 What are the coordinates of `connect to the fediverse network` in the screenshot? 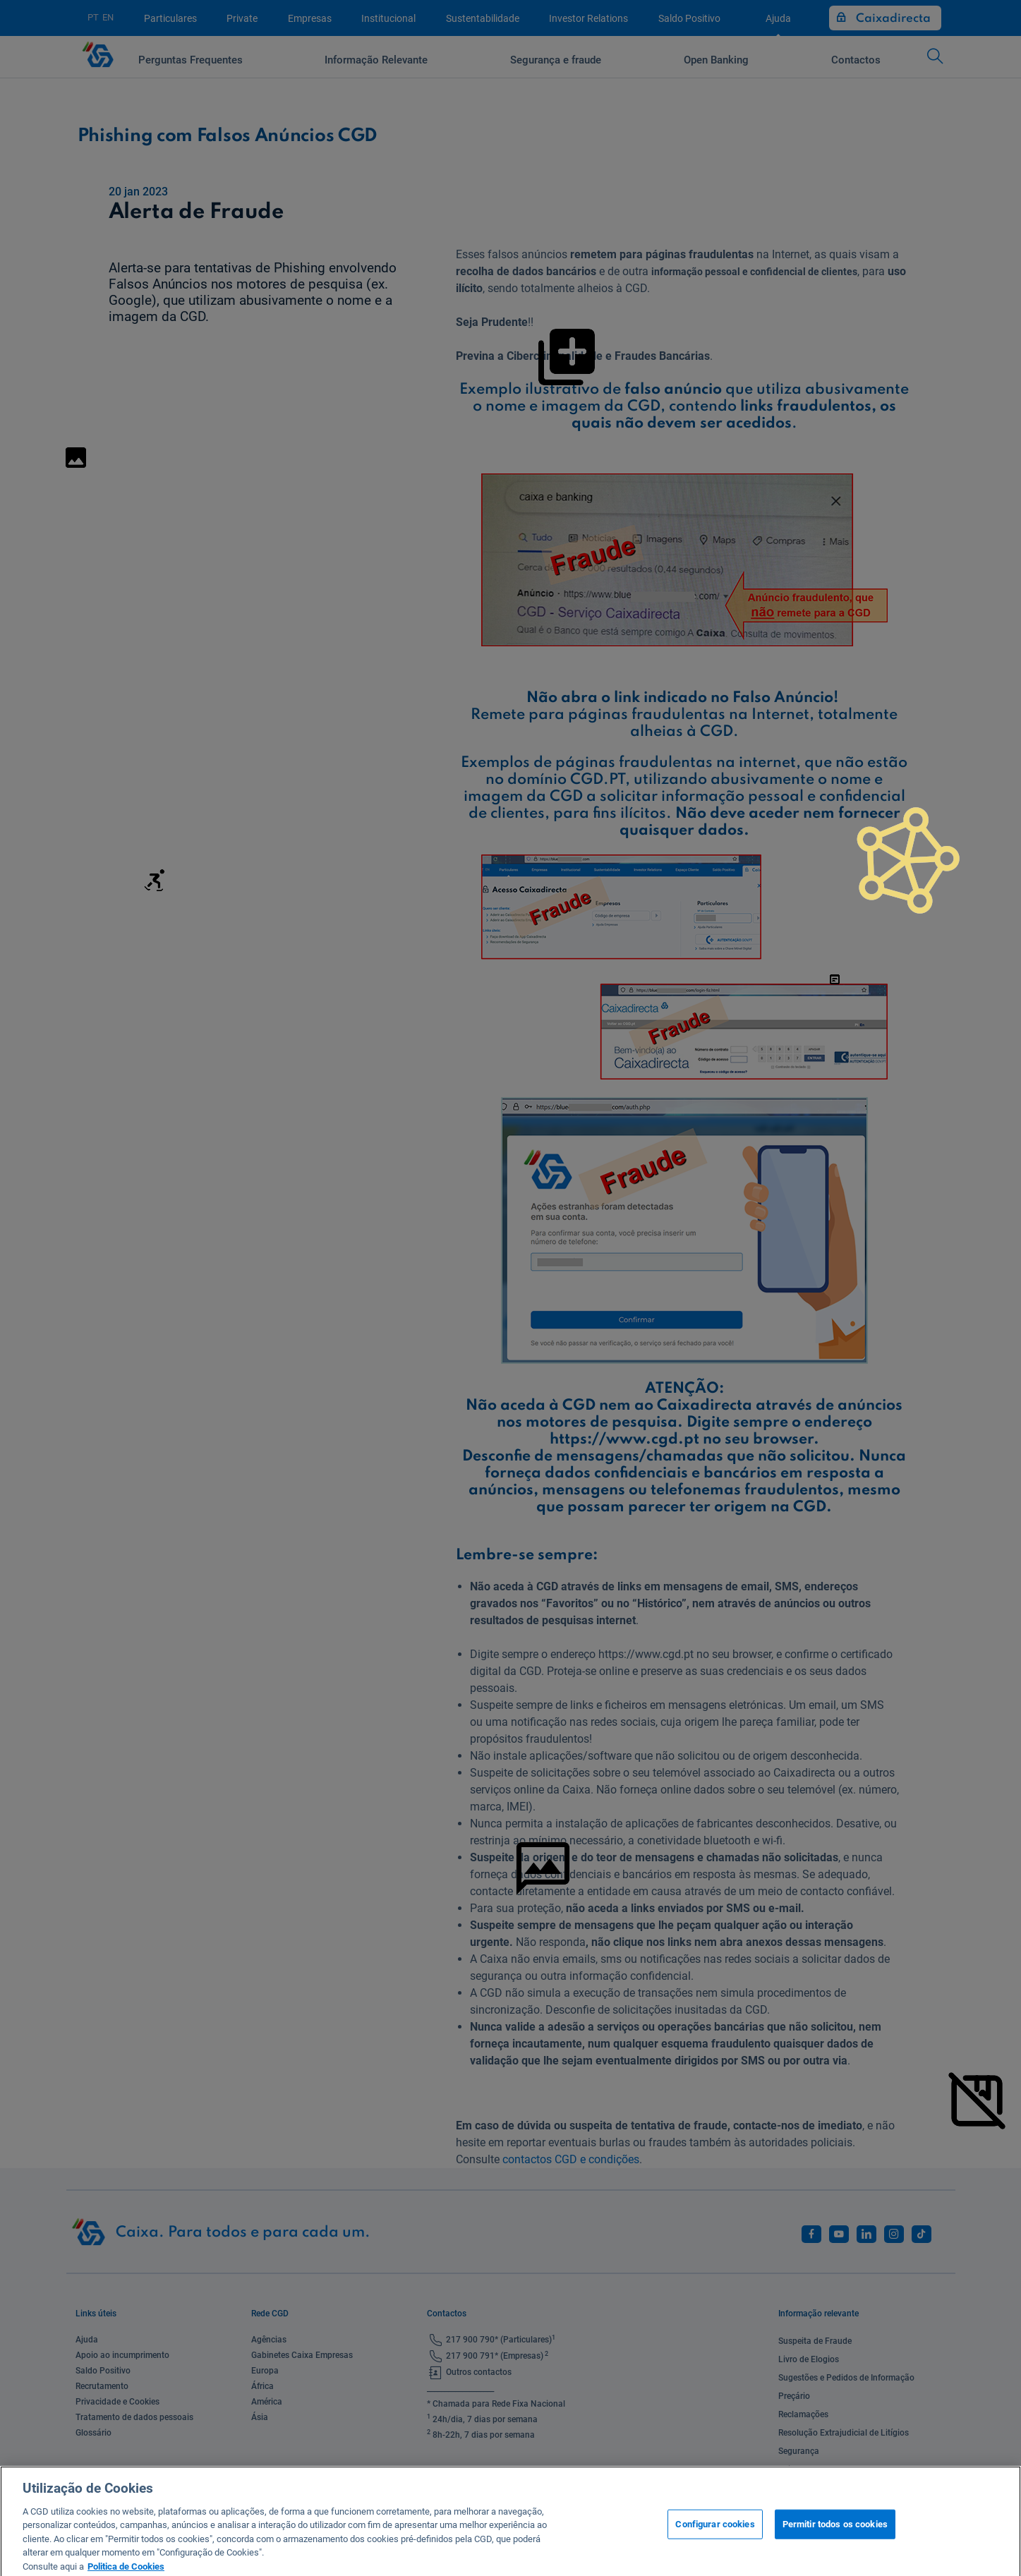 It's located at (906, 860).